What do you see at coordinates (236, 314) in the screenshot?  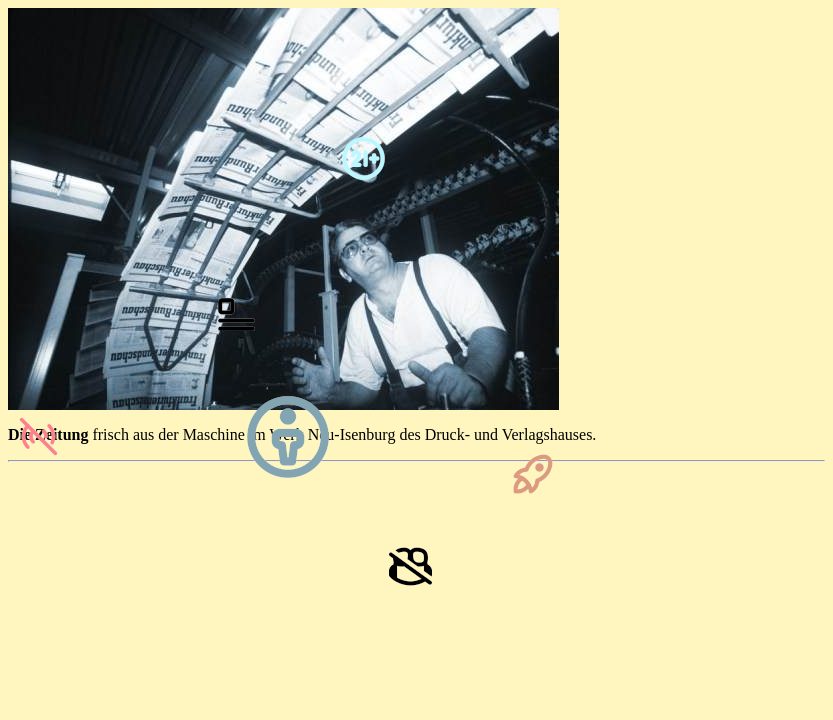 I see `disable text wrapping around image` at bounding box center [236, 314].